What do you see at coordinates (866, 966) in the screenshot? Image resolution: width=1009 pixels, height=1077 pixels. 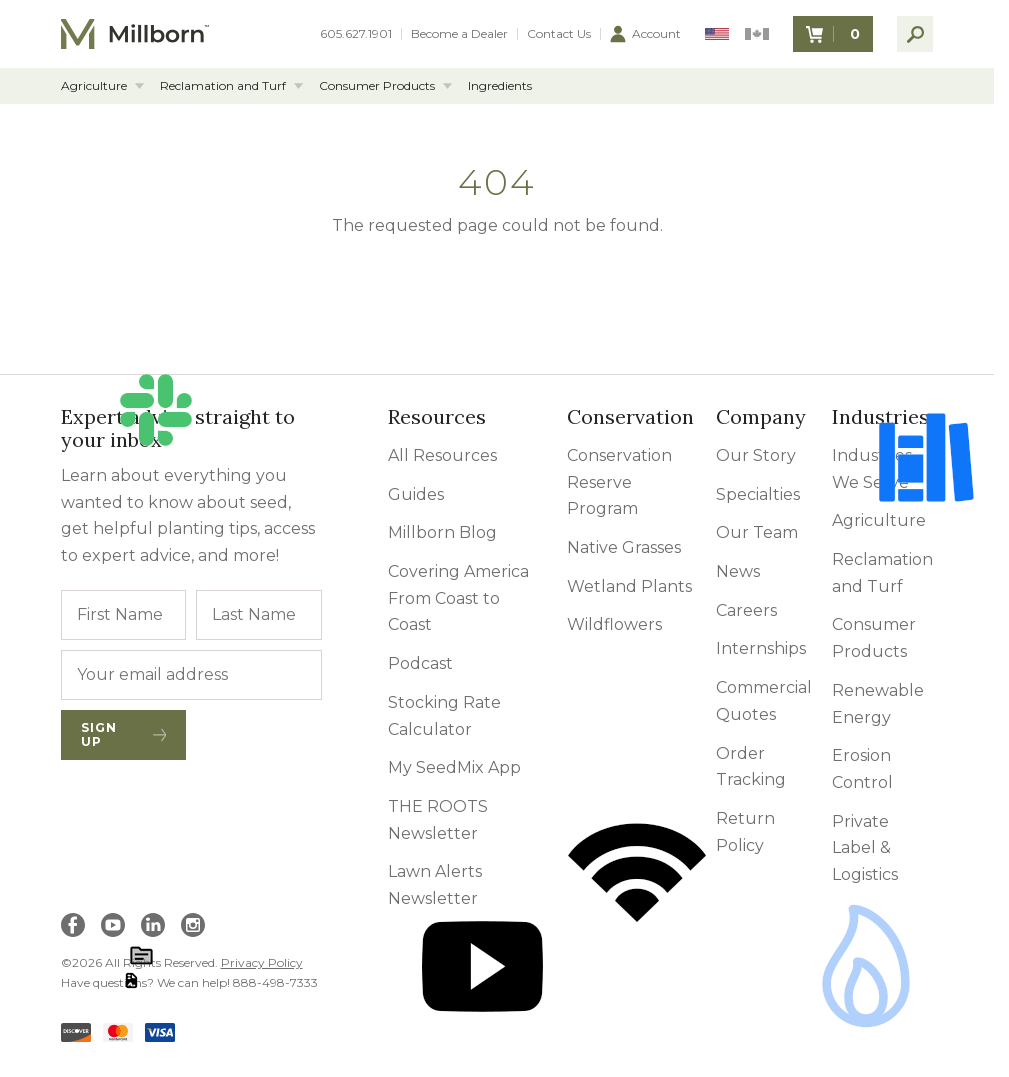 I see `view trending or hot content` at bounding box center [866, 966].